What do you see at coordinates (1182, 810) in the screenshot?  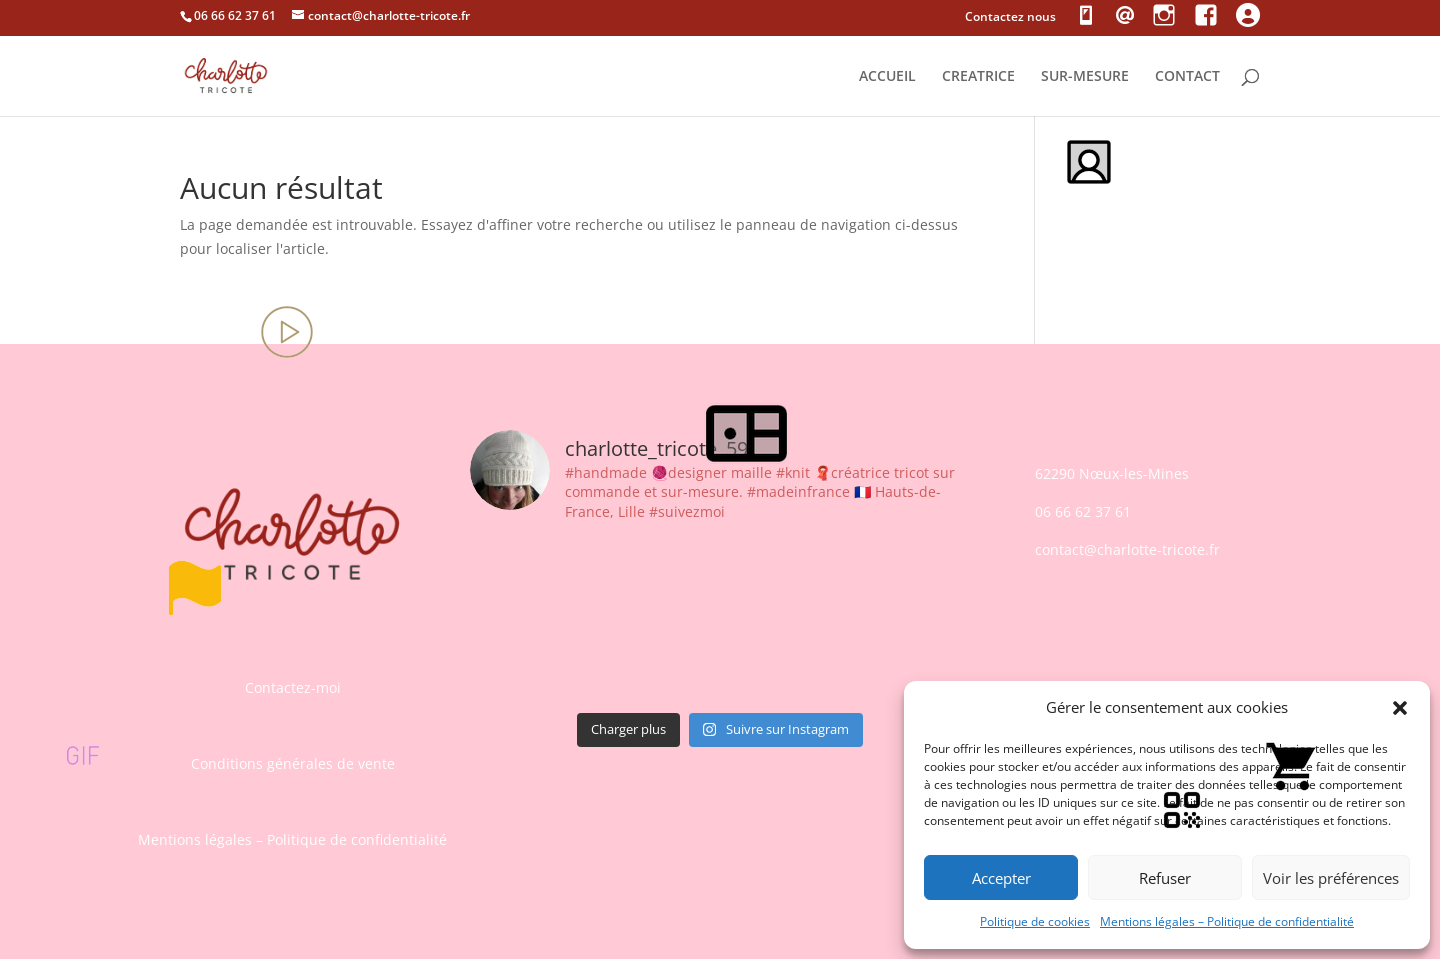 I see `scan or generate a QR code` at bounding box center [1182, 810].